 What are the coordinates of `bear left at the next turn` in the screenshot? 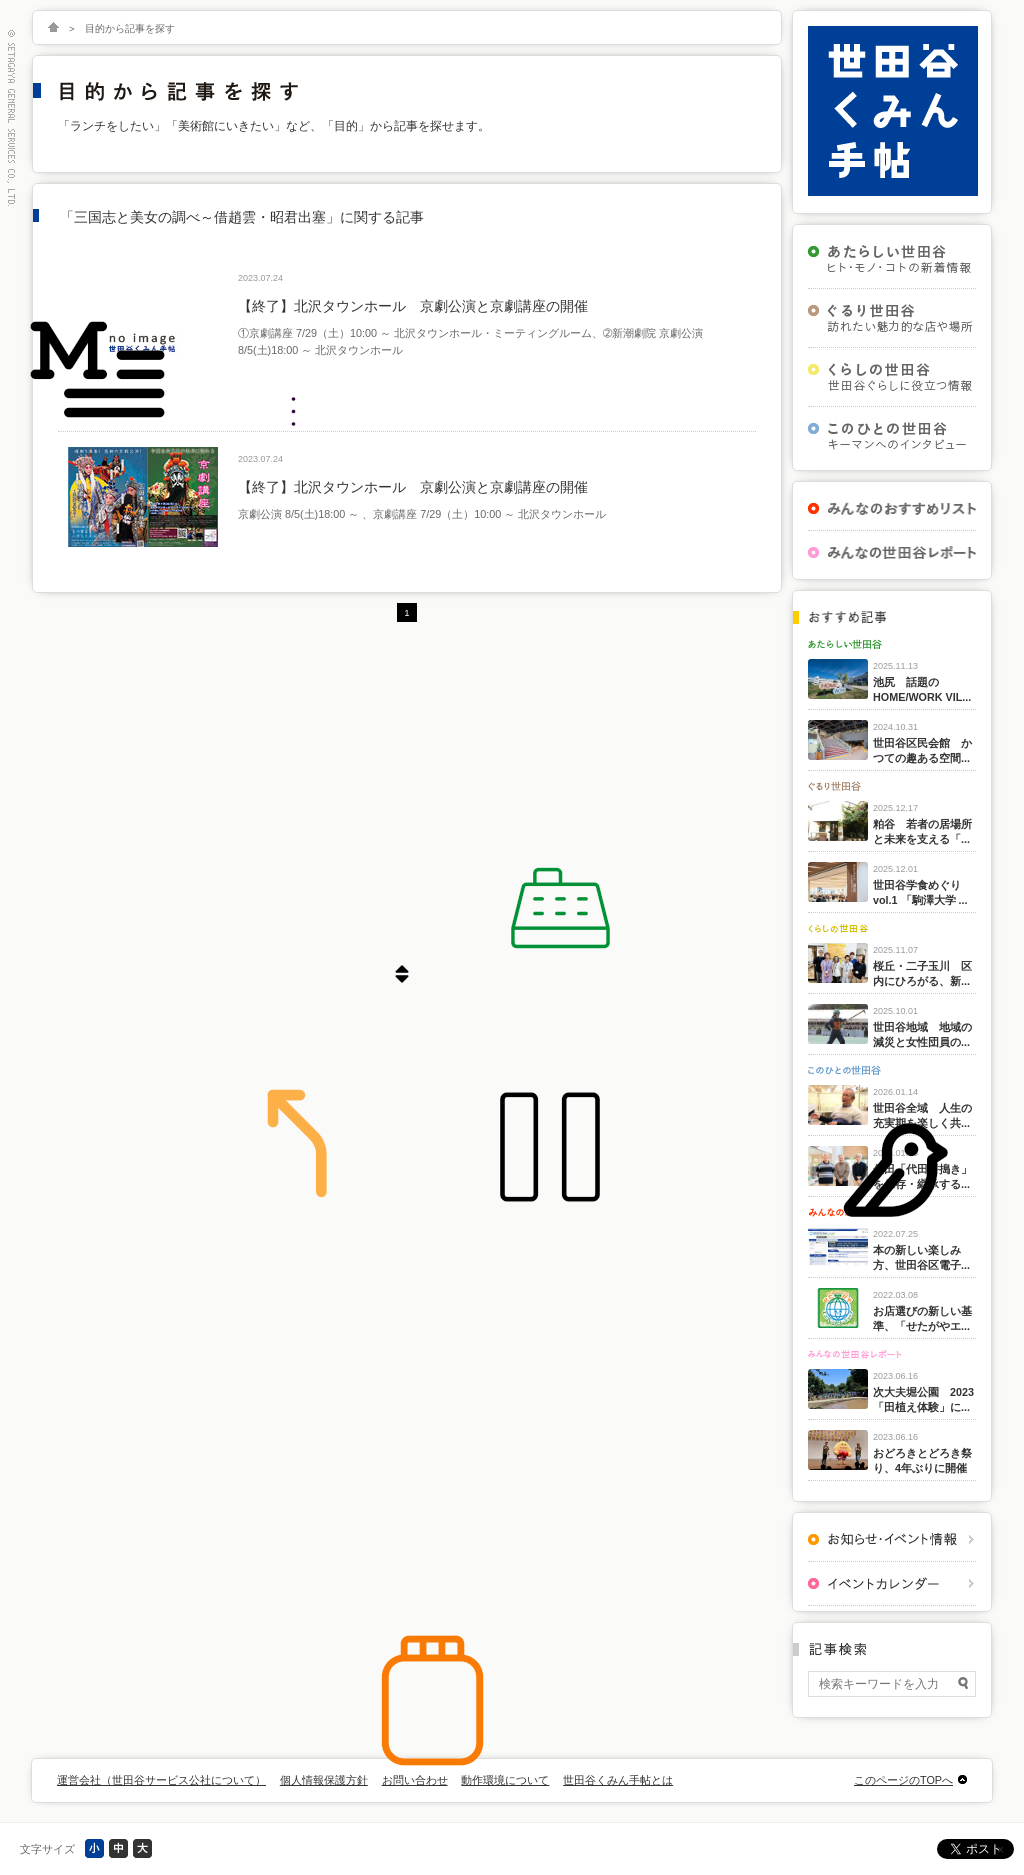 It's located at (294, 1143).